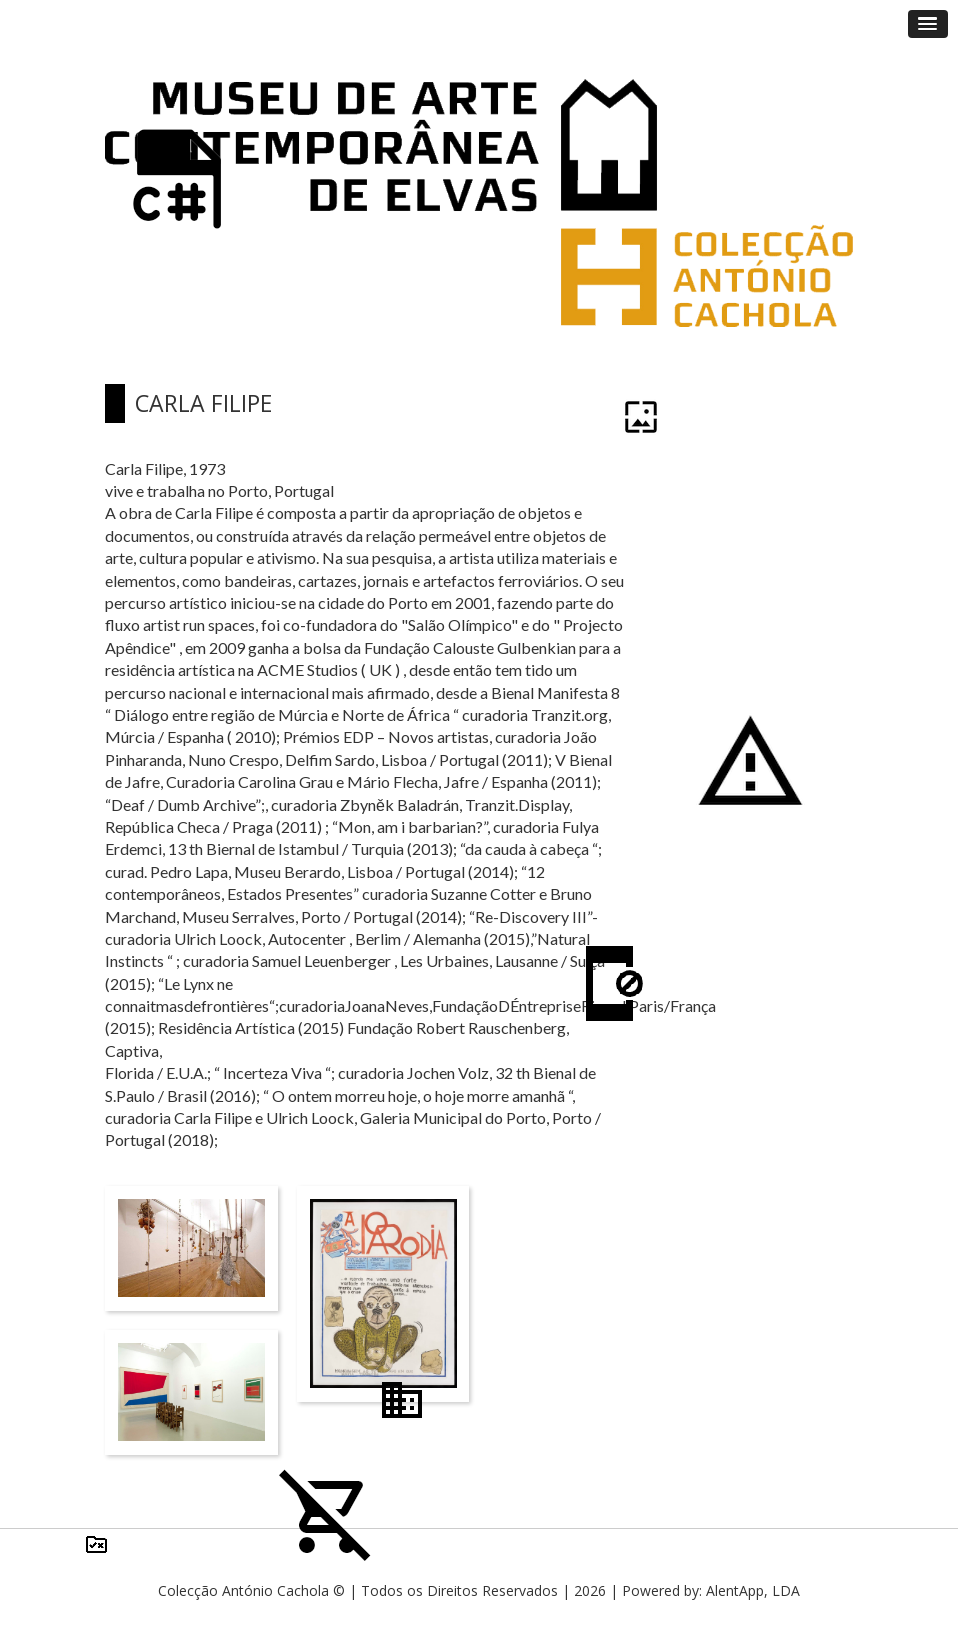 The width and height of the screenshot is (958, 1638). What do you see at coordinates (641, 417) in the screenshot?
I see `change wallpaper or background image` at bounding box center [641, 417].